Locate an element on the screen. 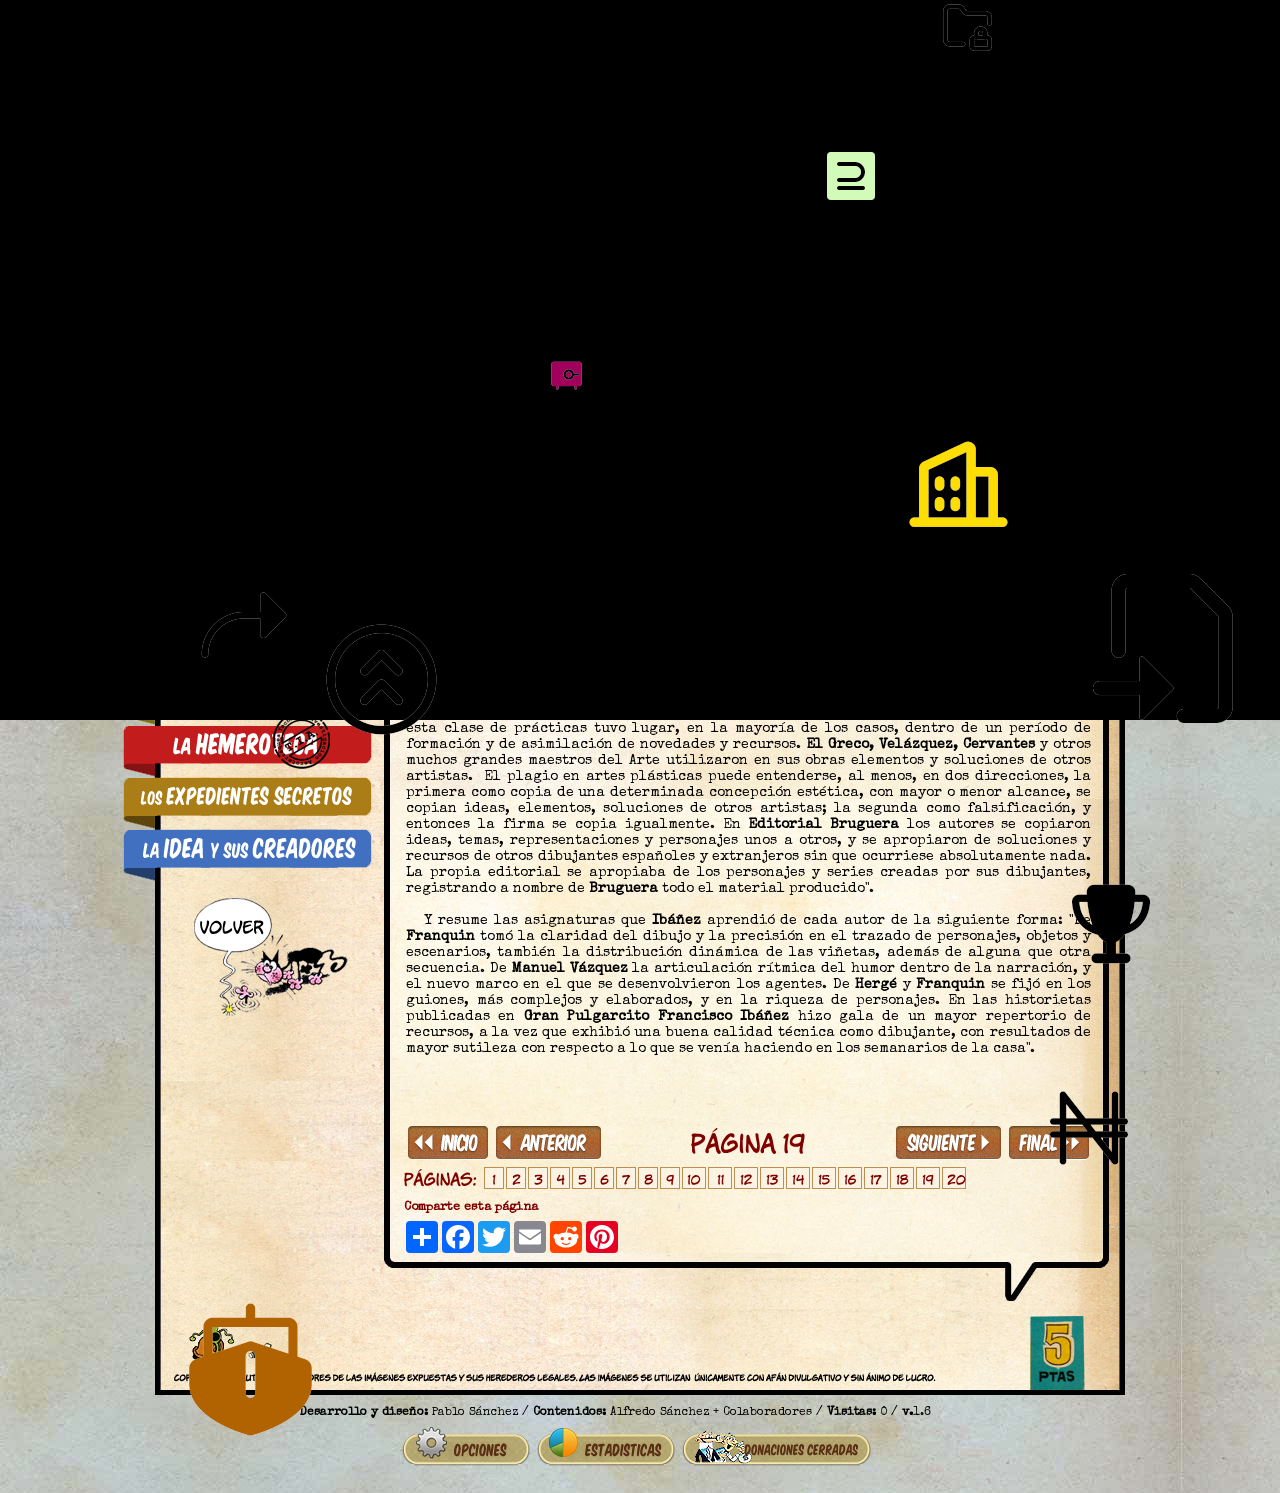 Image resolution: width=1280 pixels, height=1493 pixels. nigerian naira currency symbol is located at coordinates (1089, 1128).